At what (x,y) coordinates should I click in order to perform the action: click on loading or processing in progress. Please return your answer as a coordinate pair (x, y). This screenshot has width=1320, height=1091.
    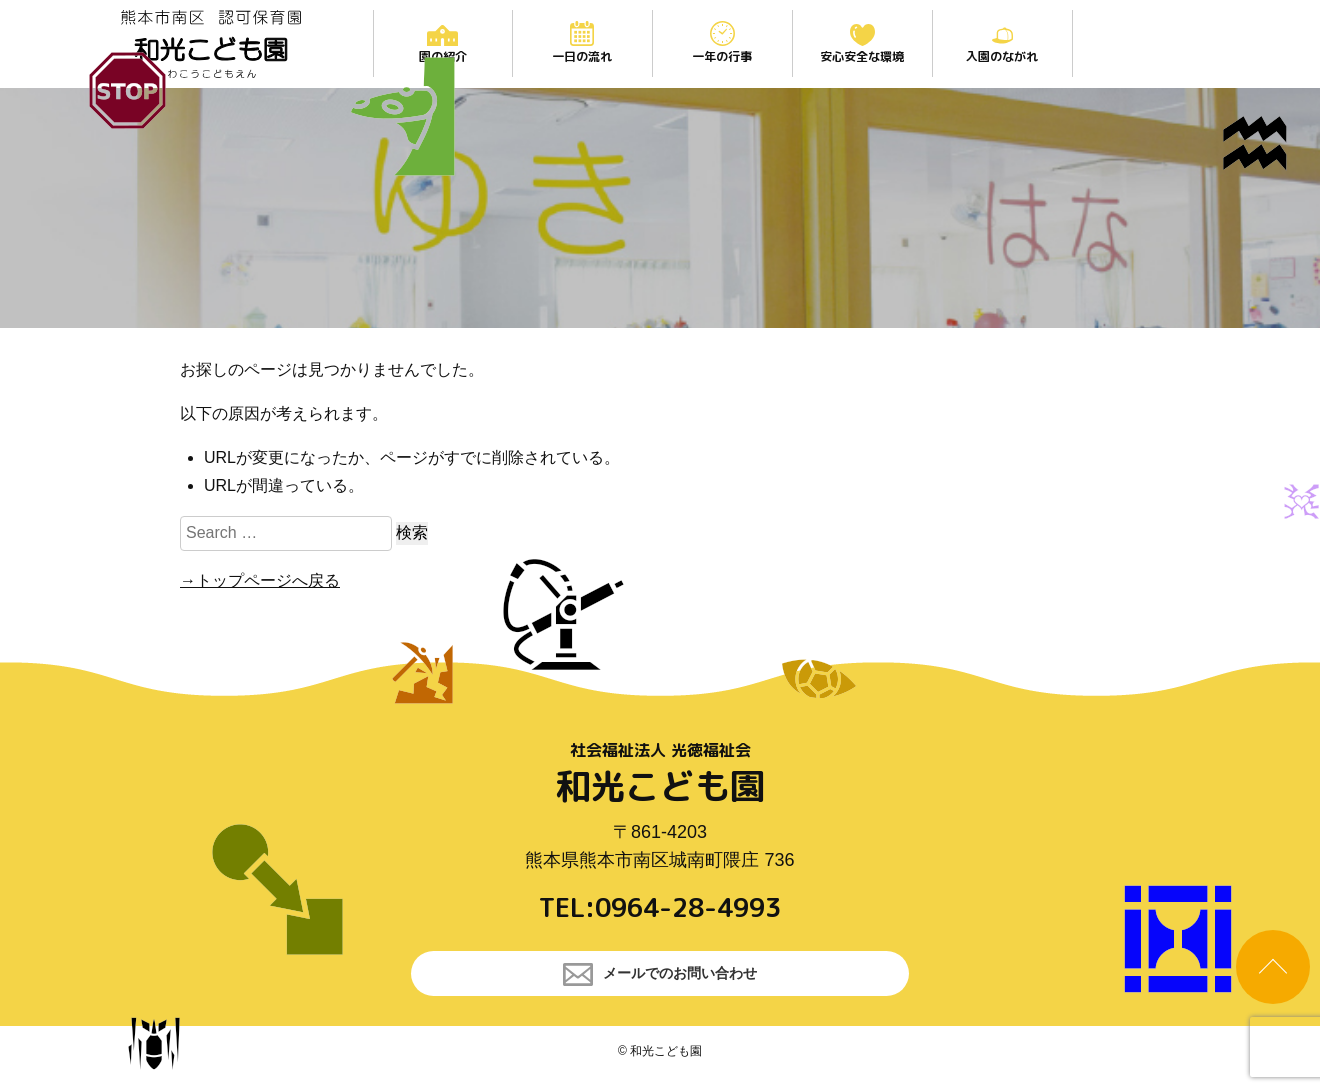
    Looking at the image, I should click on (1178, 939).